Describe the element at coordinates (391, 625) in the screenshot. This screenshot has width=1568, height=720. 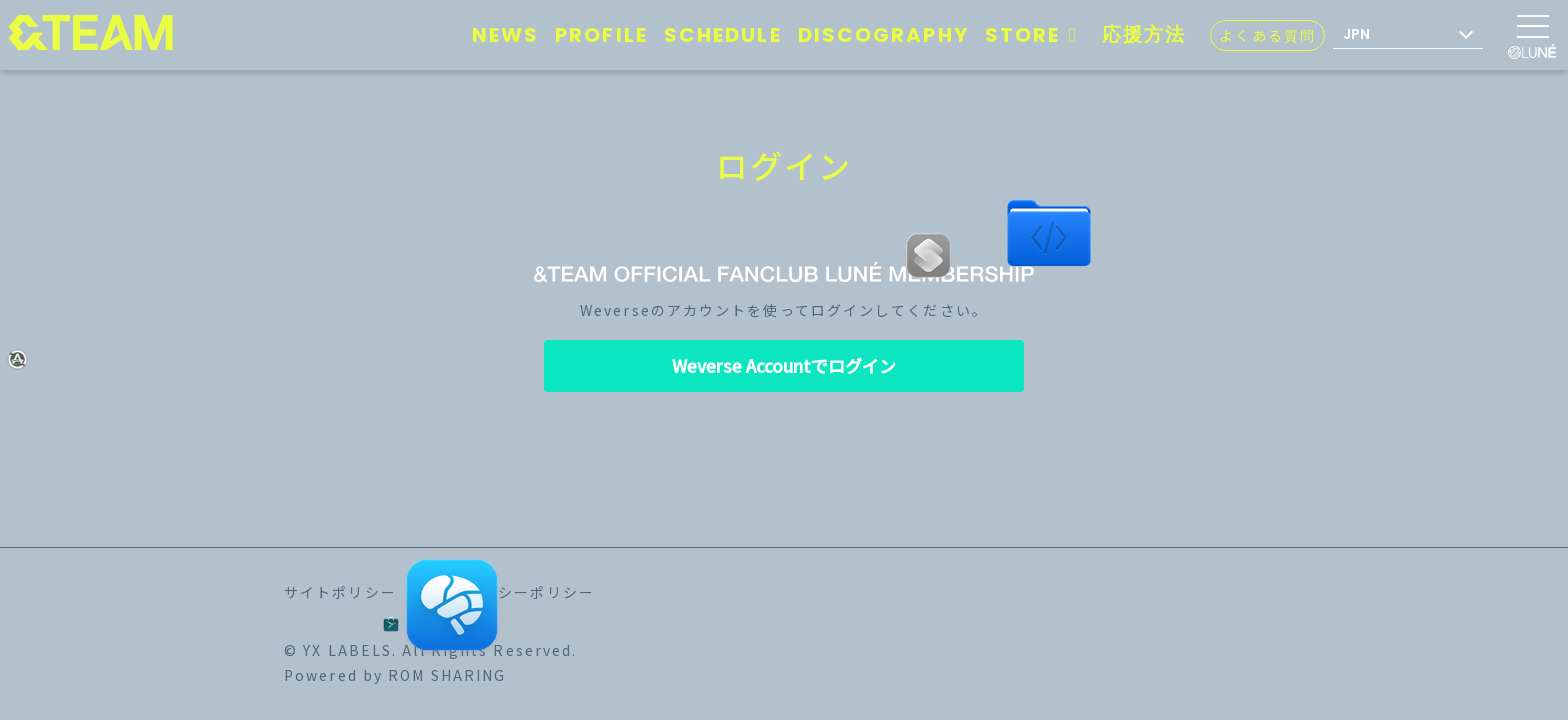
I see `open the snap store to browse and install applications` at that location.